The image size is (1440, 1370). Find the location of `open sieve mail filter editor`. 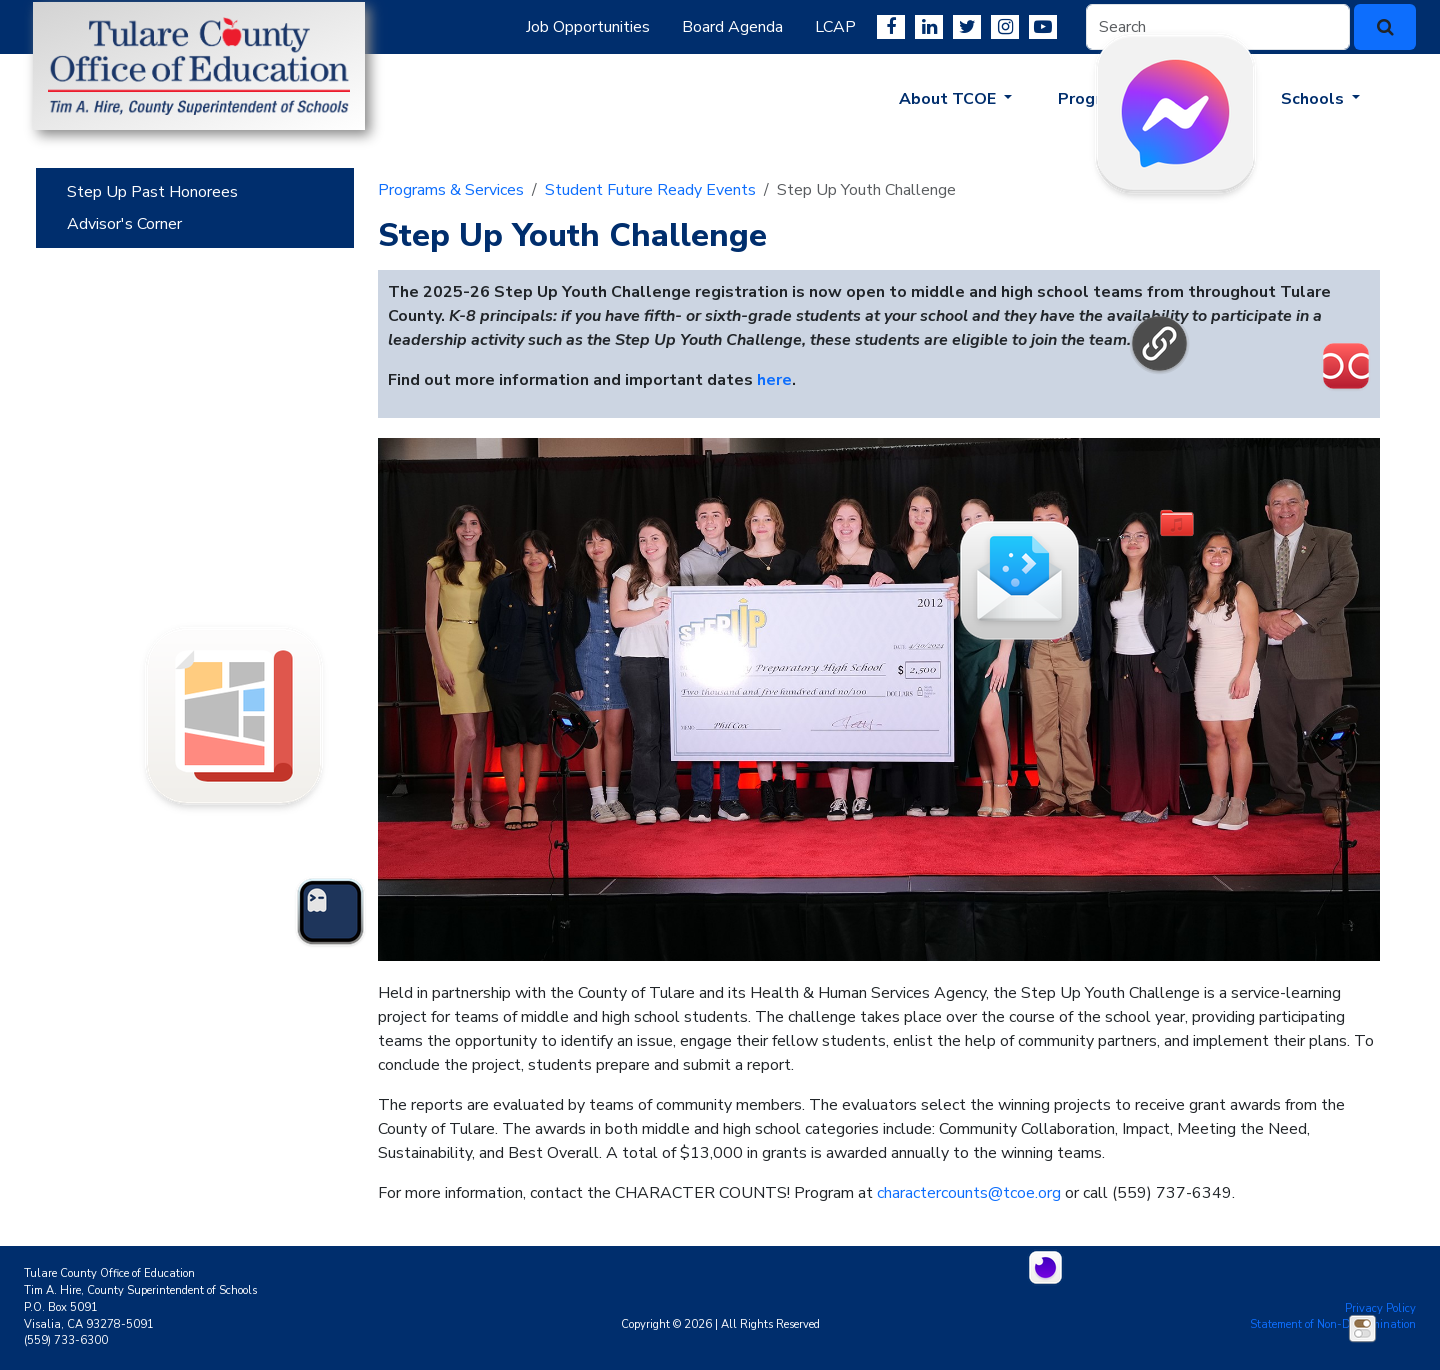

open sieve mail filter editor is located at coordinates (1019, 580).